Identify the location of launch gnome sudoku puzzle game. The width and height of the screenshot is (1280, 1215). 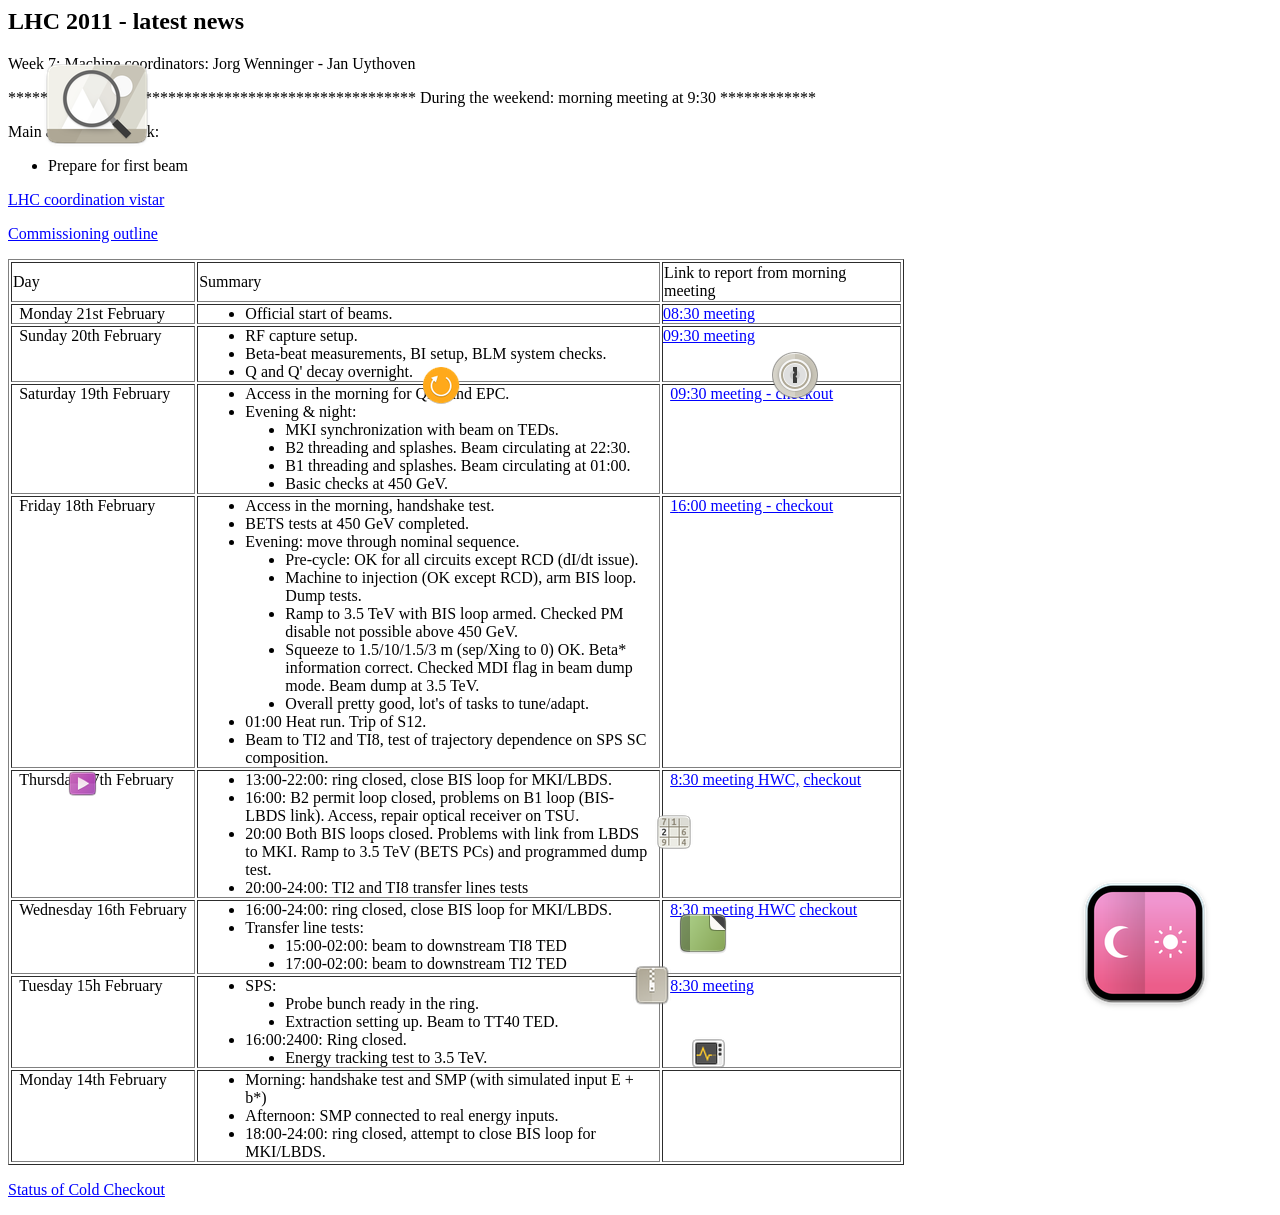
(674, 832).